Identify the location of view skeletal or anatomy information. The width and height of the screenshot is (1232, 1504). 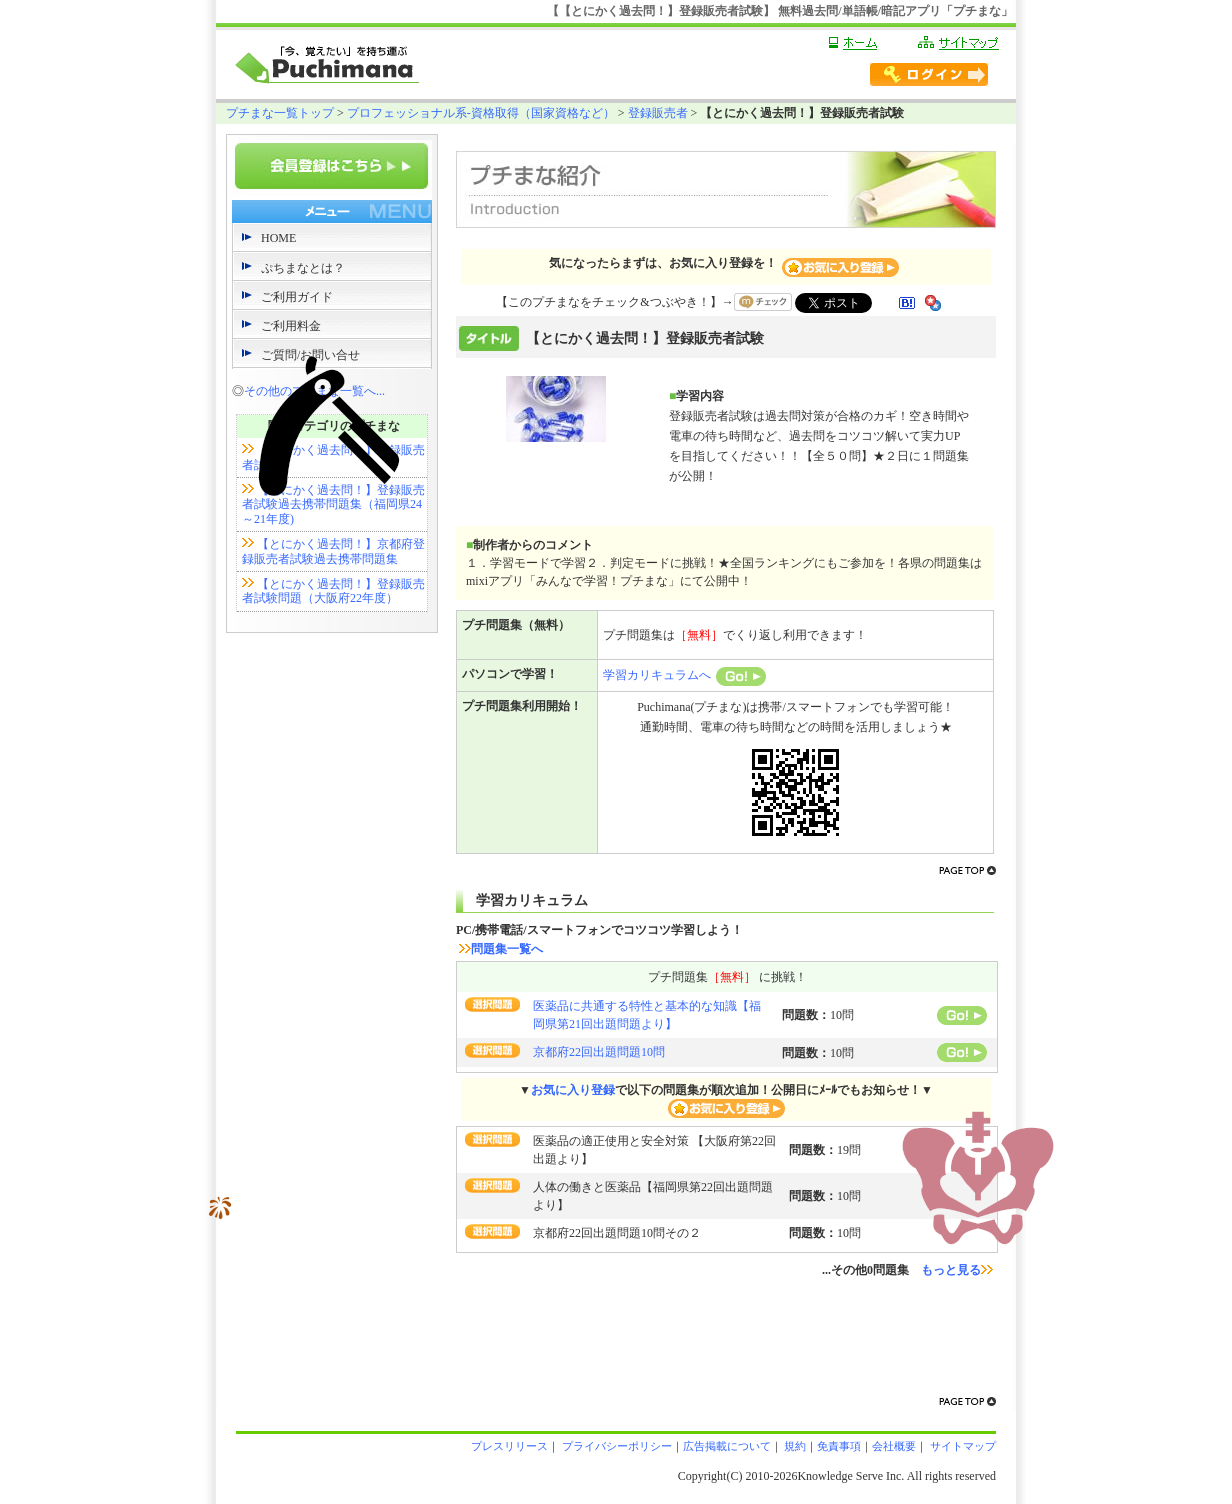
(978, 1185).